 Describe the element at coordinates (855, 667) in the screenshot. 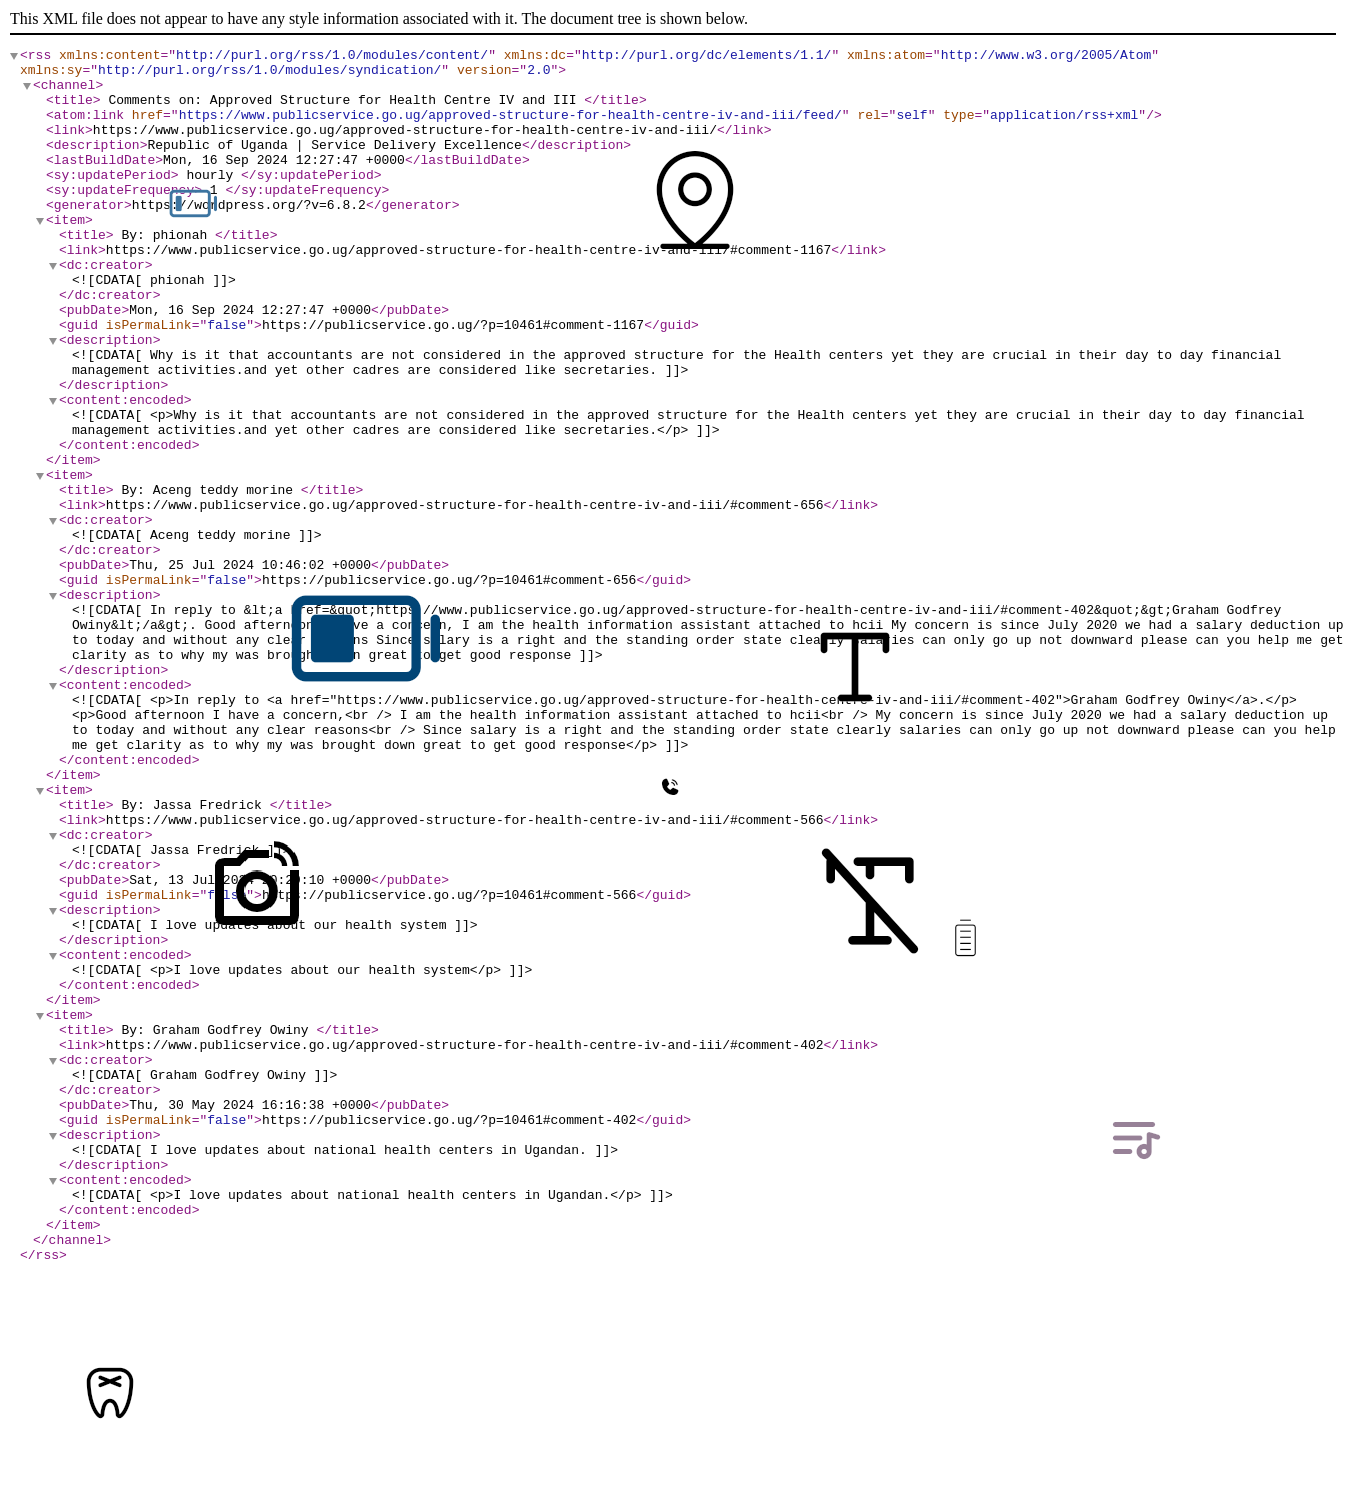

I see `format text or access text styling options` at that location.